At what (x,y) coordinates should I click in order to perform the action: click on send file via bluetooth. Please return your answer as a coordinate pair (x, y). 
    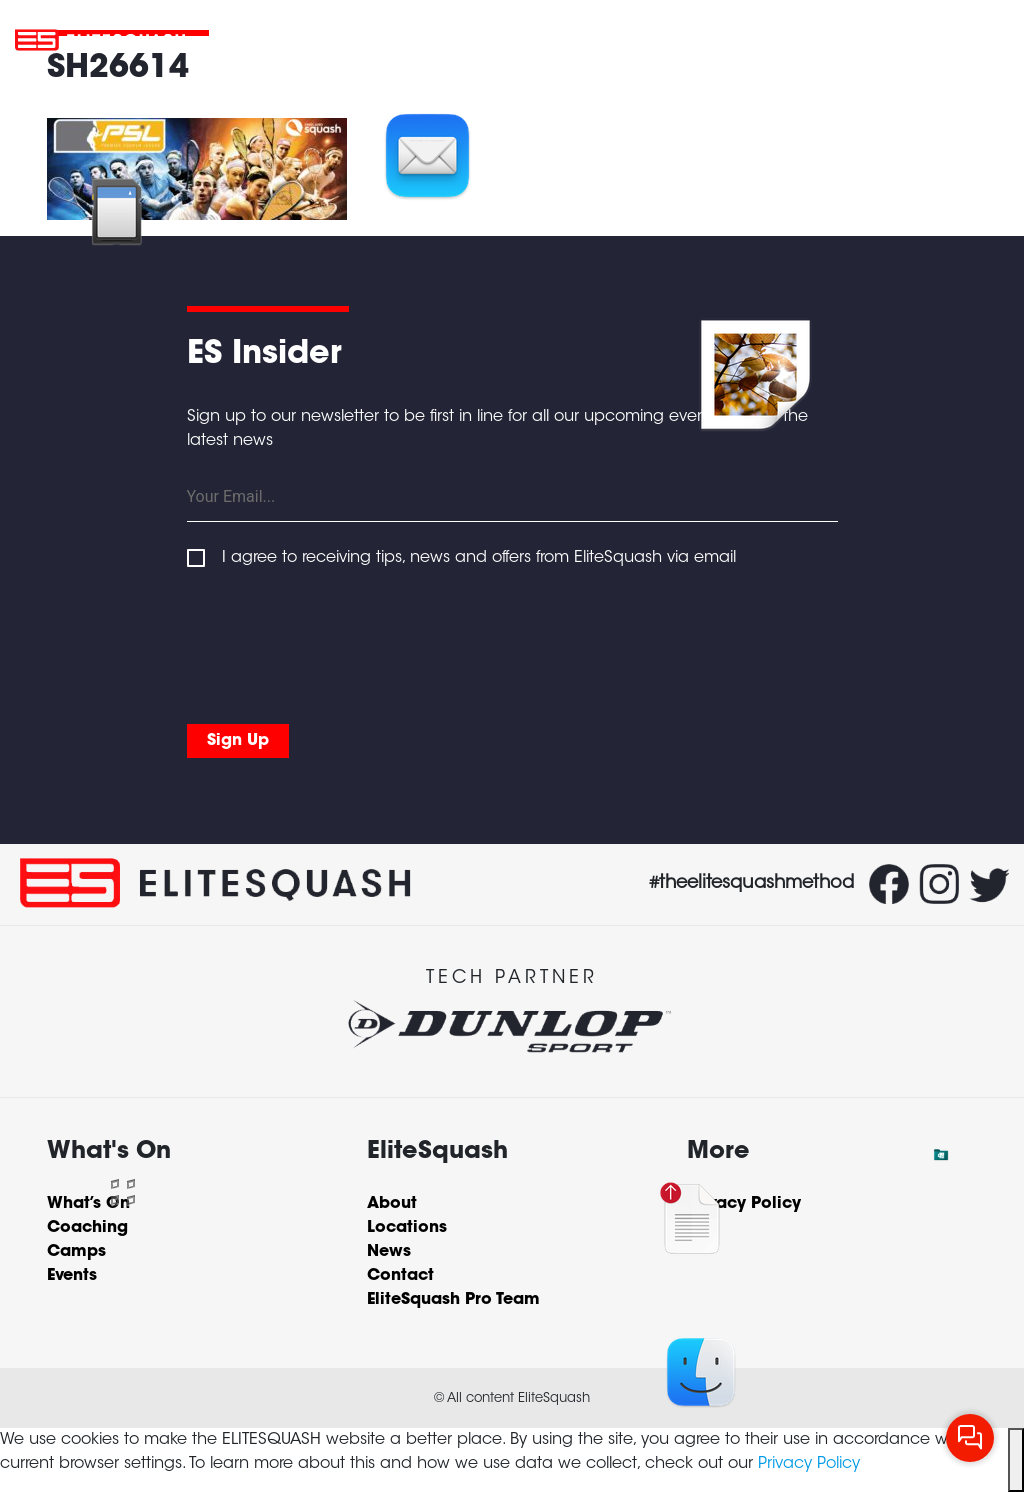
    Looking at the image, I should click on (692, 1219).